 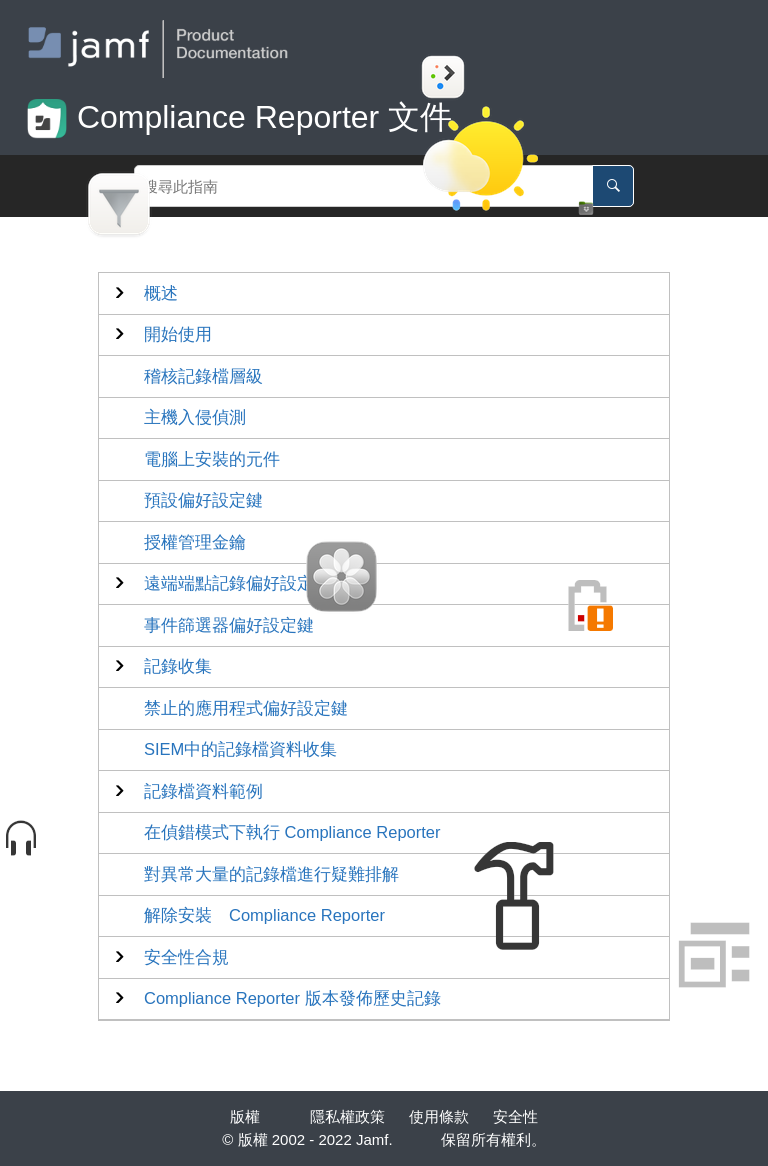 I want to click on indicates scattered showers with partial sun, so click(x=480, y=158).